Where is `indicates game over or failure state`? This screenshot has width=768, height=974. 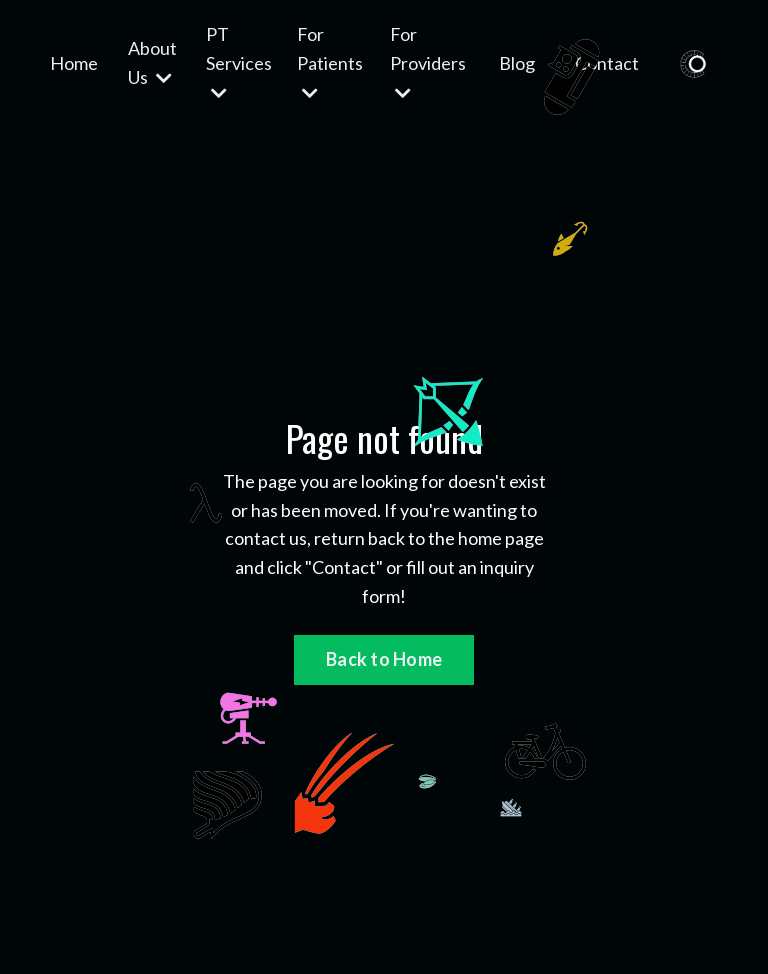 indicates game over or failure state is located at coordinates (511, 806).